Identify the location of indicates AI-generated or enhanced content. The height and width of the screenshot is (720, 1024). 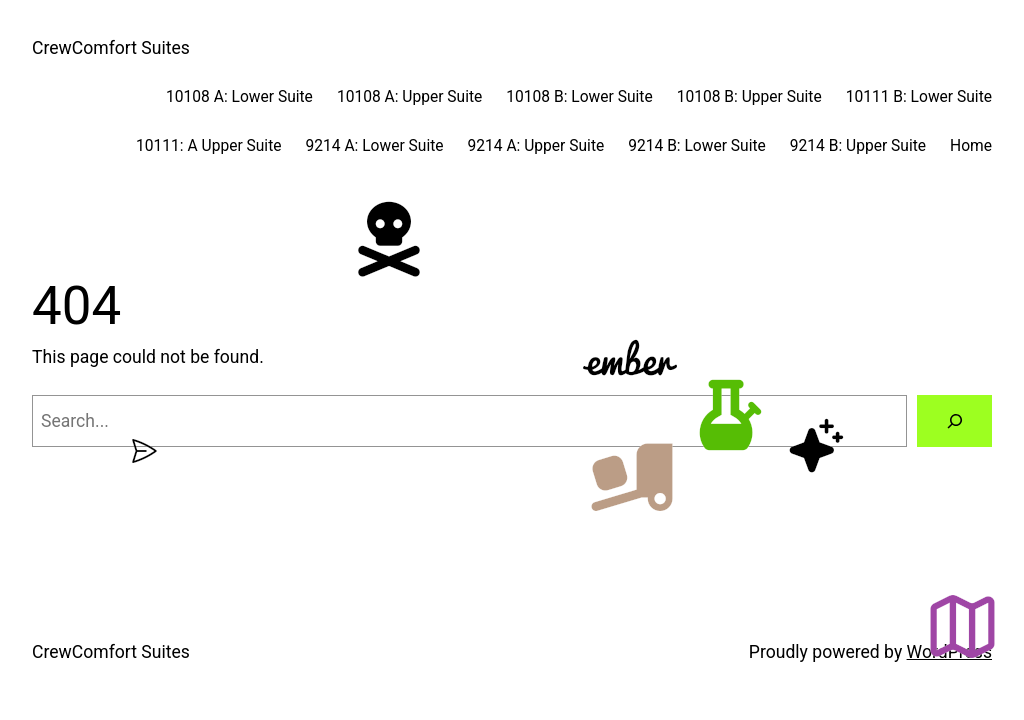
(815, 446).